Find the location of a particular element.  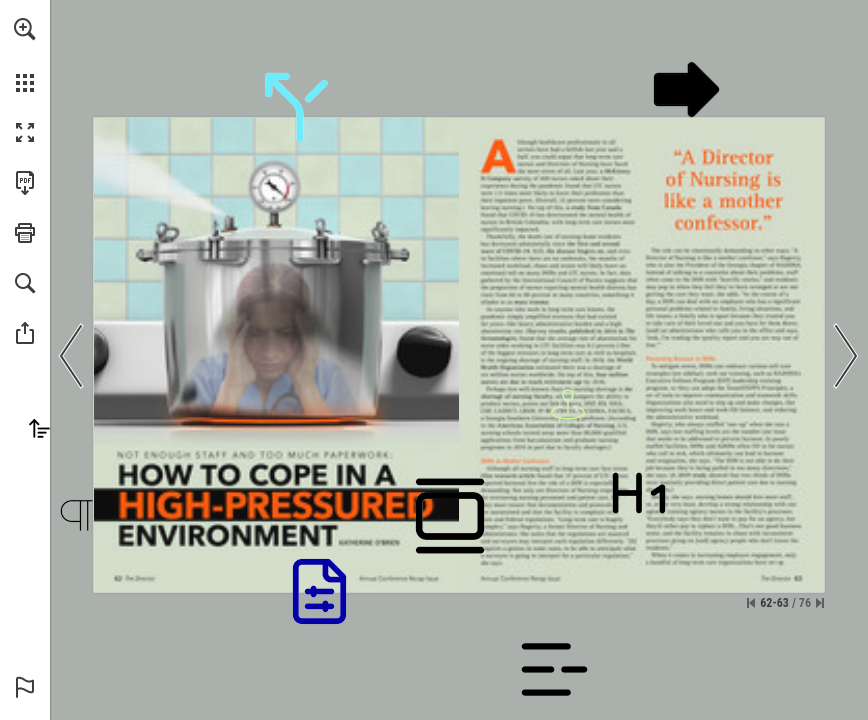

bear left at the upcoming fork is located at coordinates (296, 107).